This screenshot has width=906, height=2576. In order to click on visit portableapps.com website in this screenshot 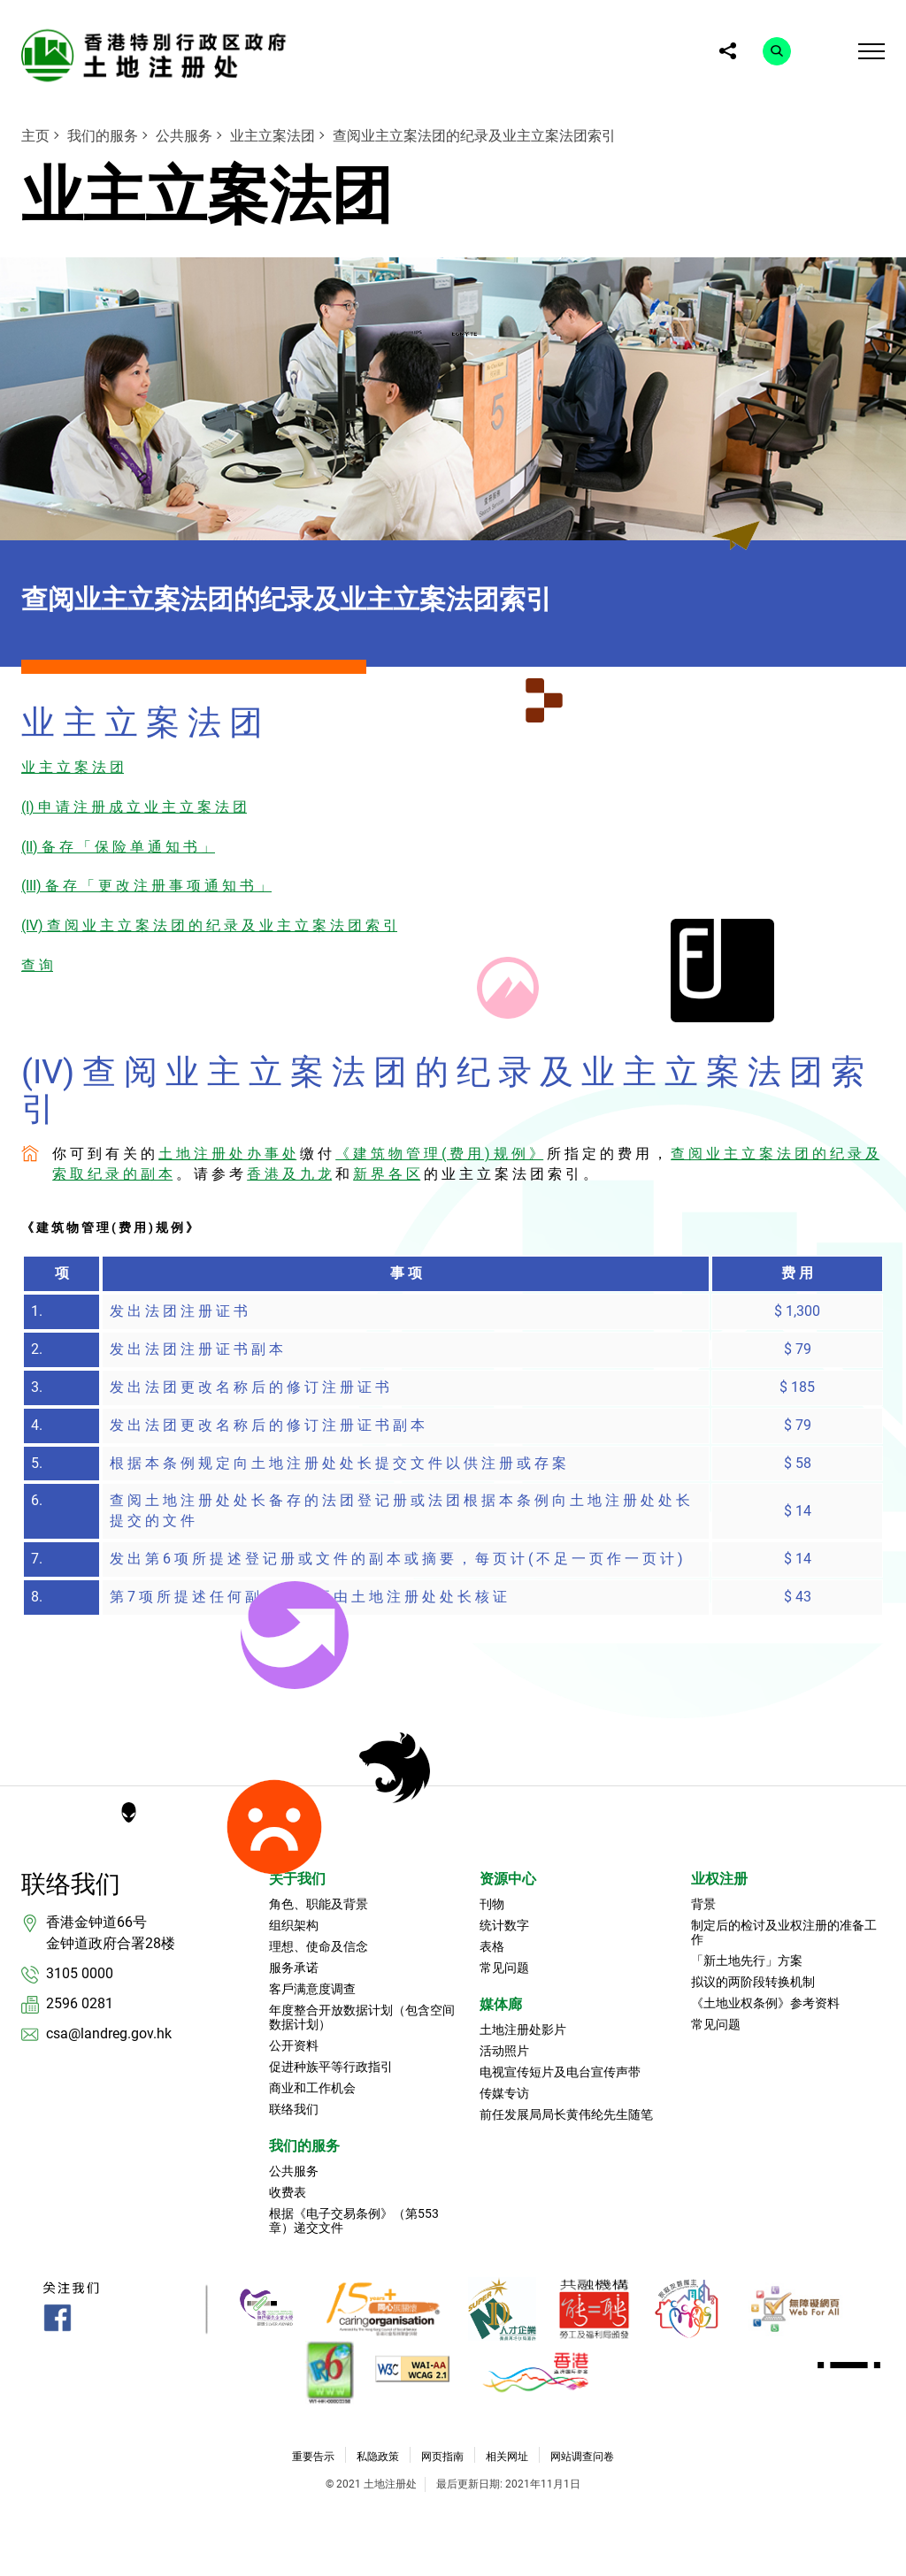, I will do `click(295, 1635)`.